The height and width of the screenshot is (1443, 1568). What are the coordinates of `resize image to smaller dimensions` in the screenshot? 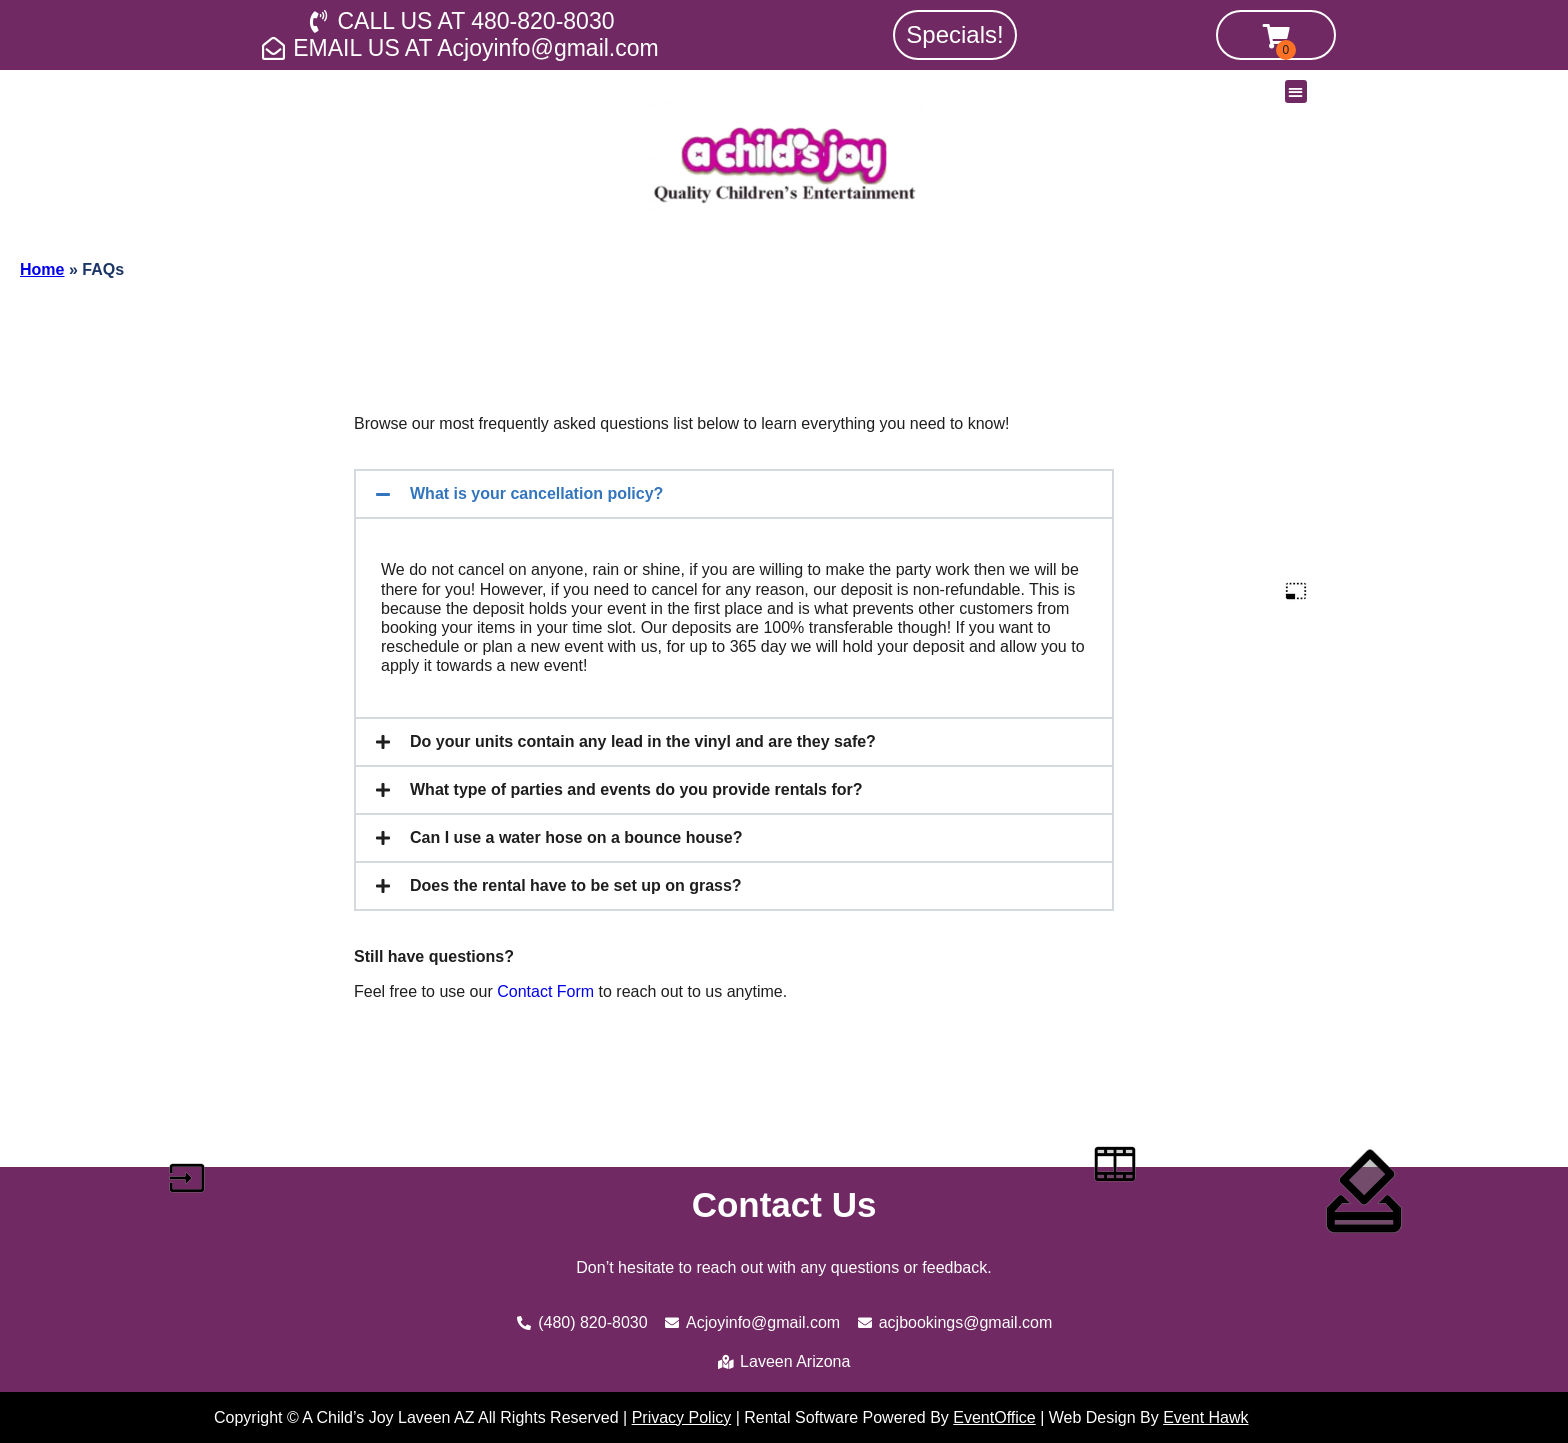 It's located at (1296, 591).